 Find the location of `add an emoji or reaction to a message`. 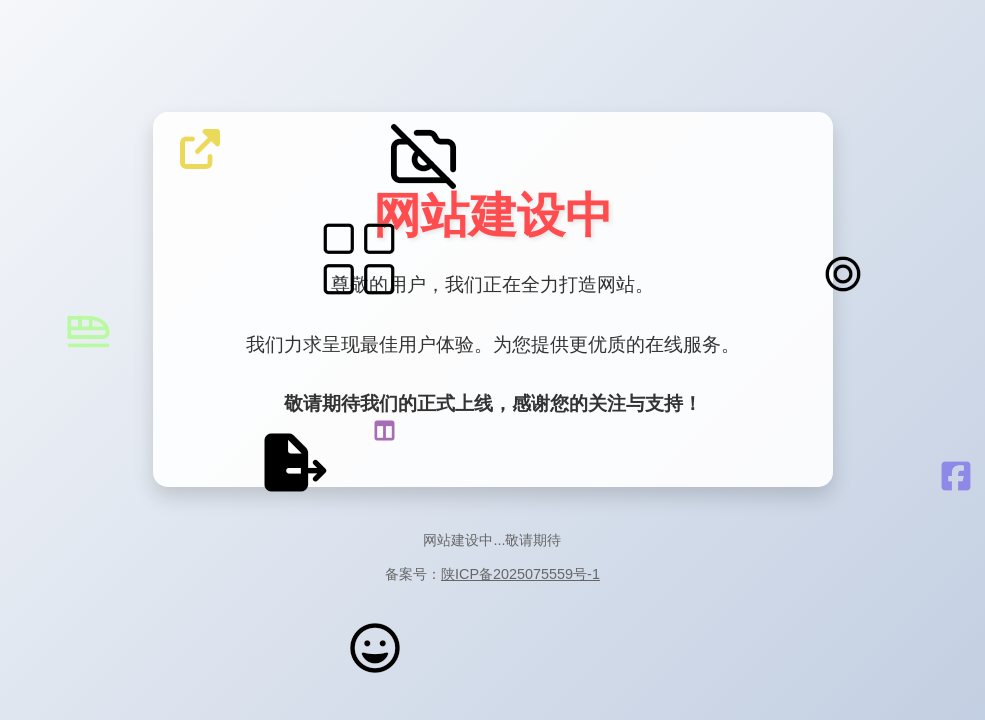

add an emoji or reaction to a message is located at coordinates (375, 648).